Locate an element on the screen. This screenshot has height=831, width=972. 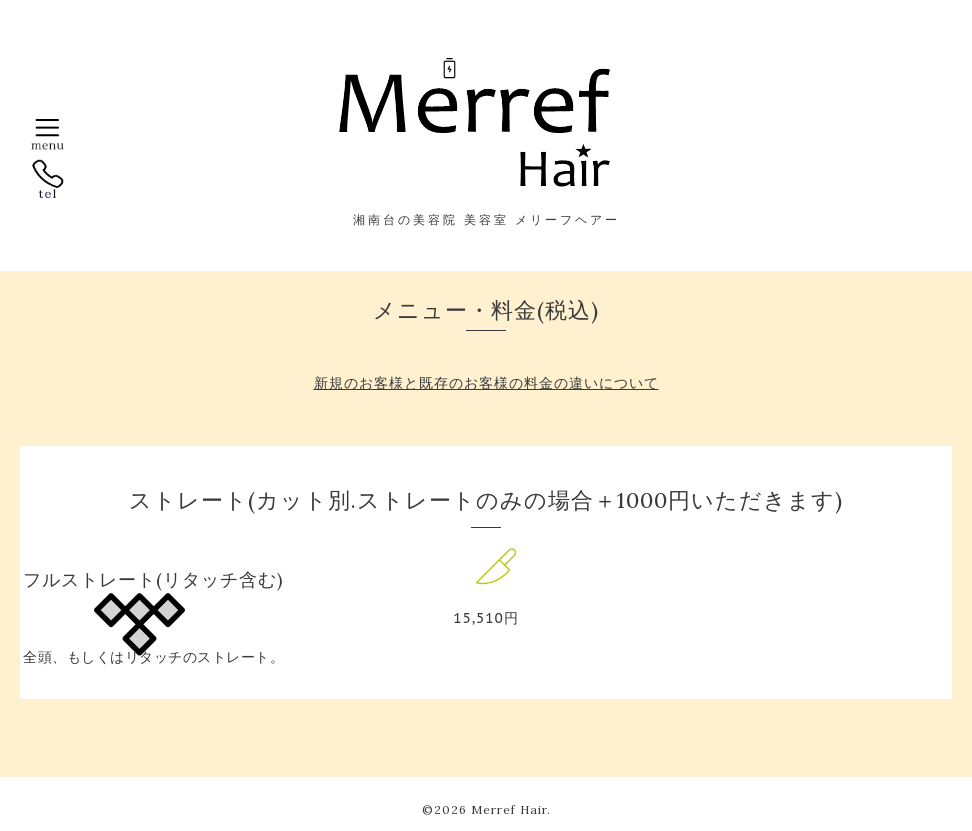
access kitchen or cooking tools is located at coordinates (496, 567).